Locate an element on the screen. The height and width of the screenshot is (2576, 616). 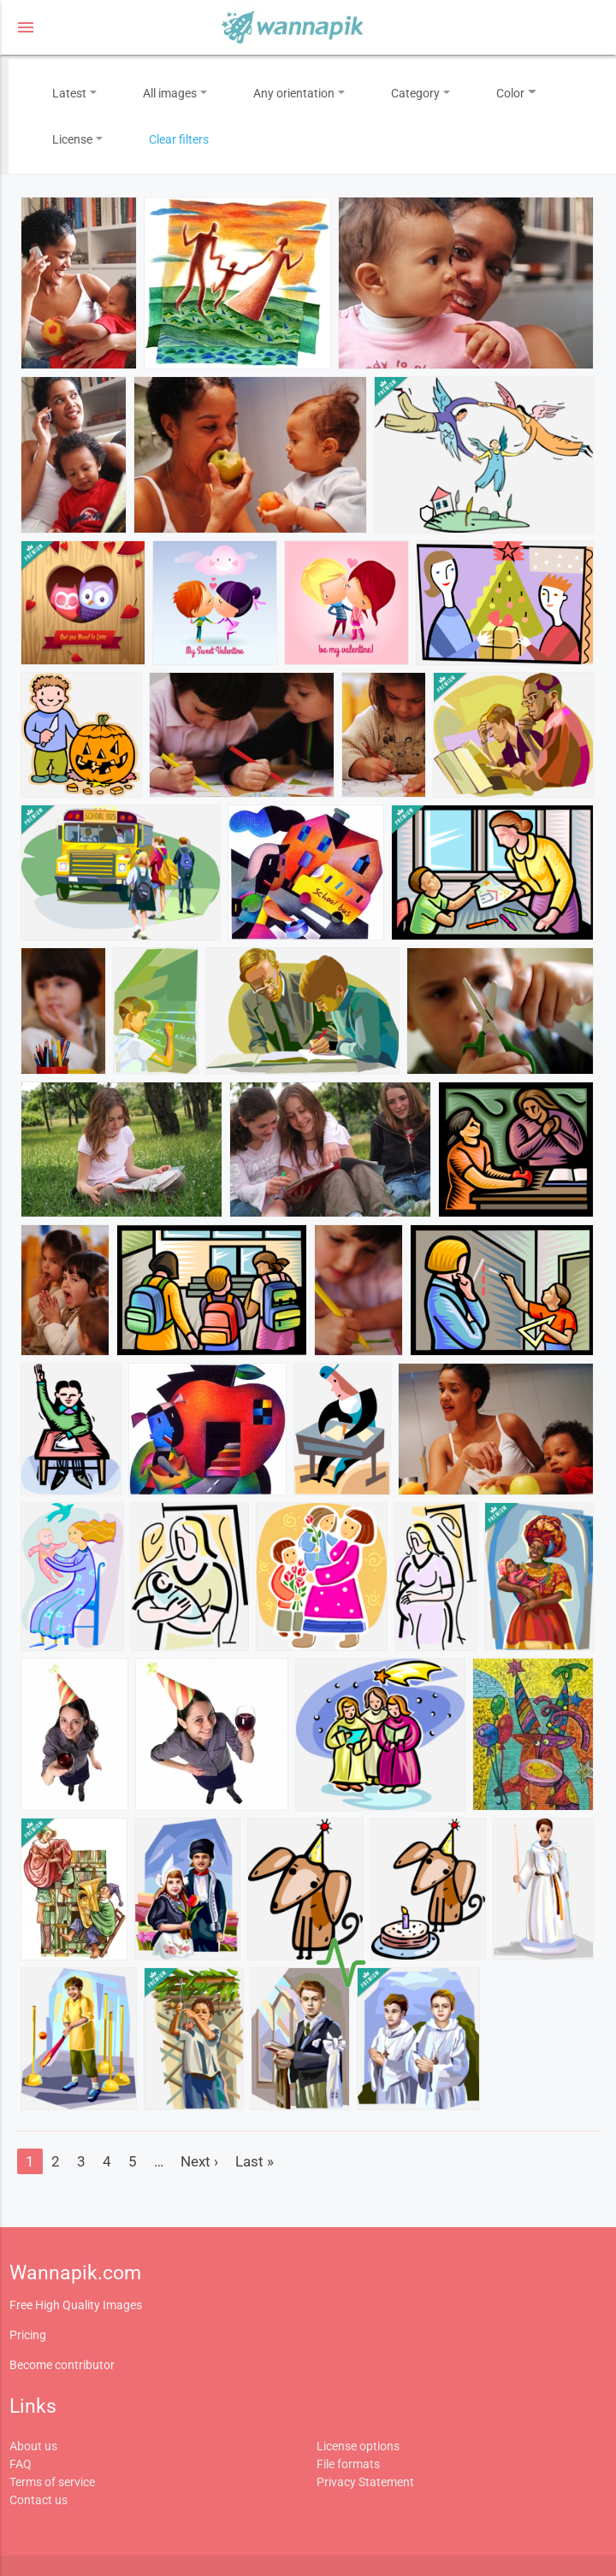
view activity or health metrics is located at coordinates (341, 1962).